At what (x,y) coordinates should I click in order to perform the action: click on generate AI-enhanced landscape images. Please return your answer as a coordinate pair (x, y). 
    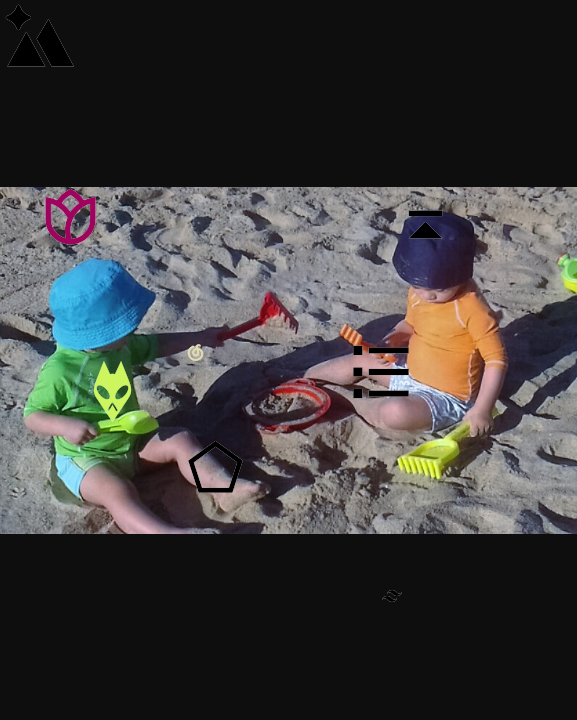
    Looking at the image, I should click on (39, 38).